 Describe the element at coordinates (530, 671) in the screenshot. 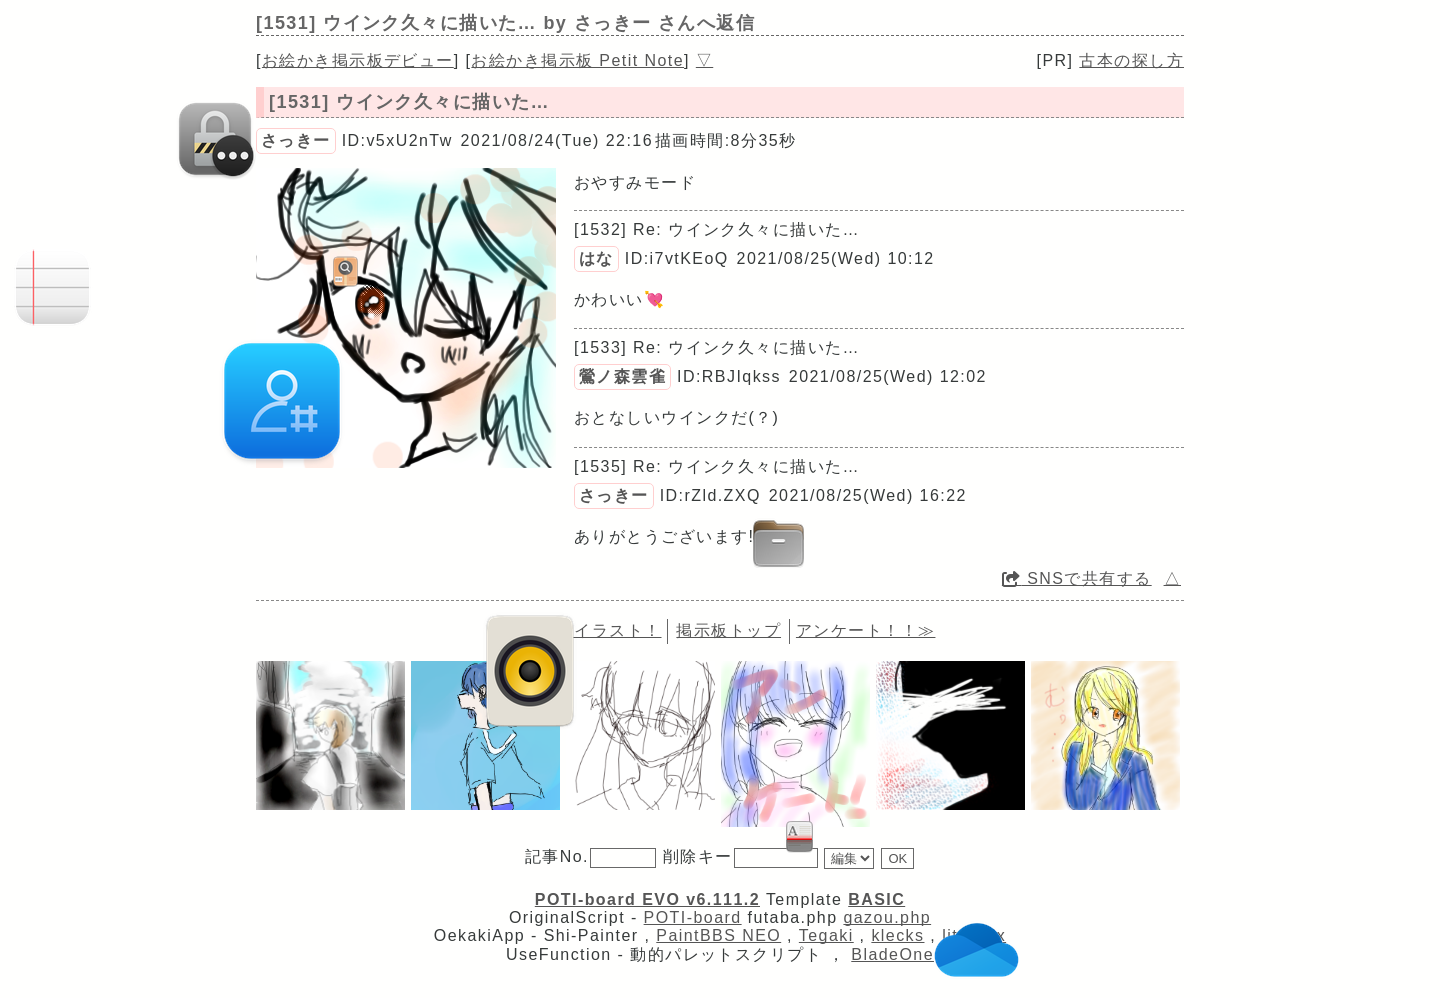

I see `open rhythmbox music player` at that location.